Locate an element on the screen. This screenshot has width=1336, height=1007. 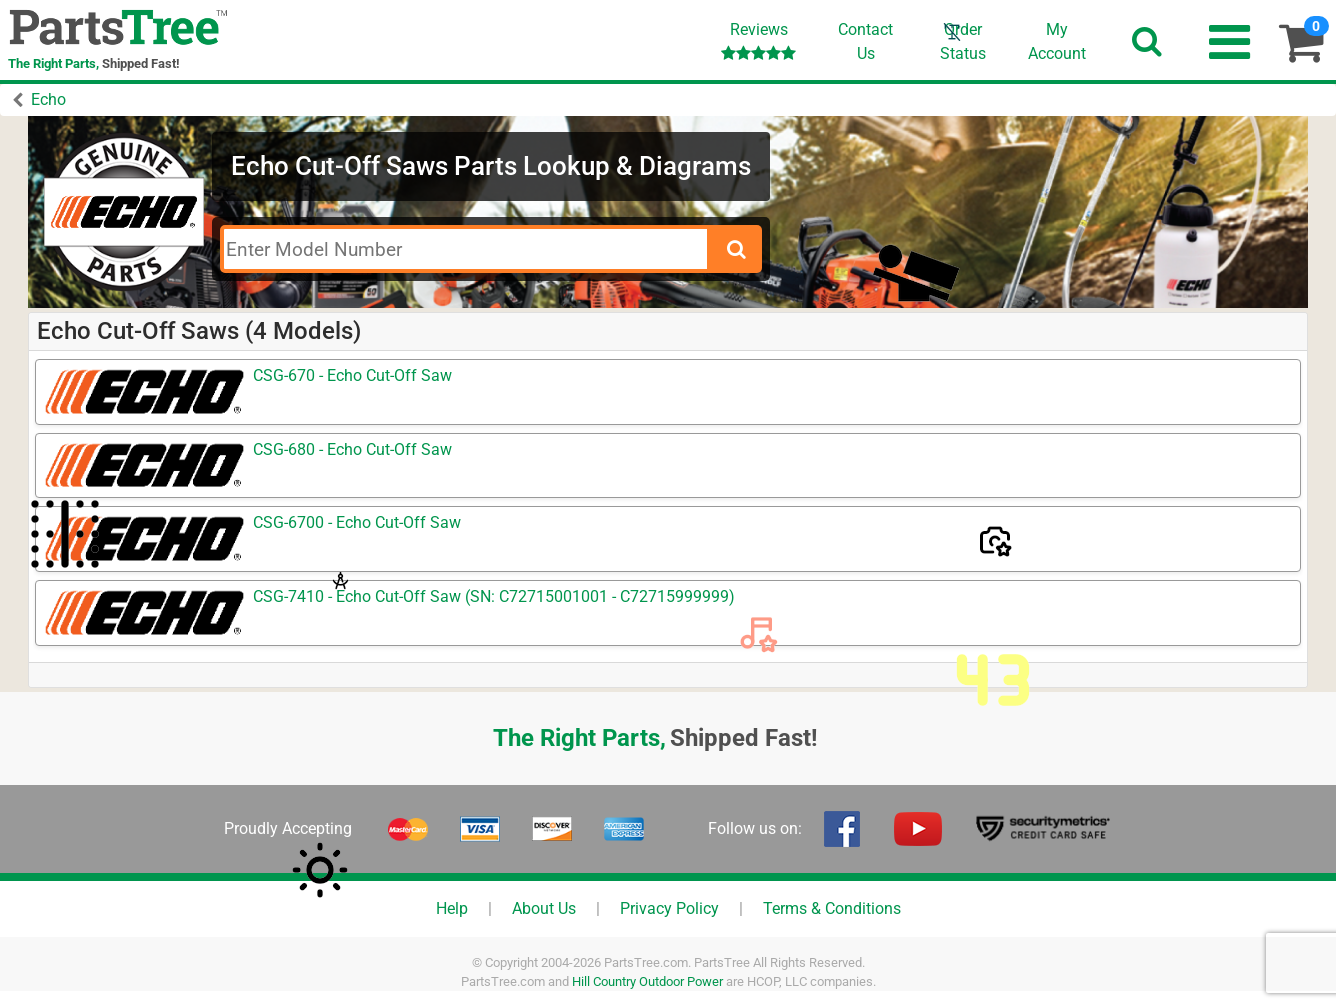
disable text formatting is located at coordinates (952, 32).